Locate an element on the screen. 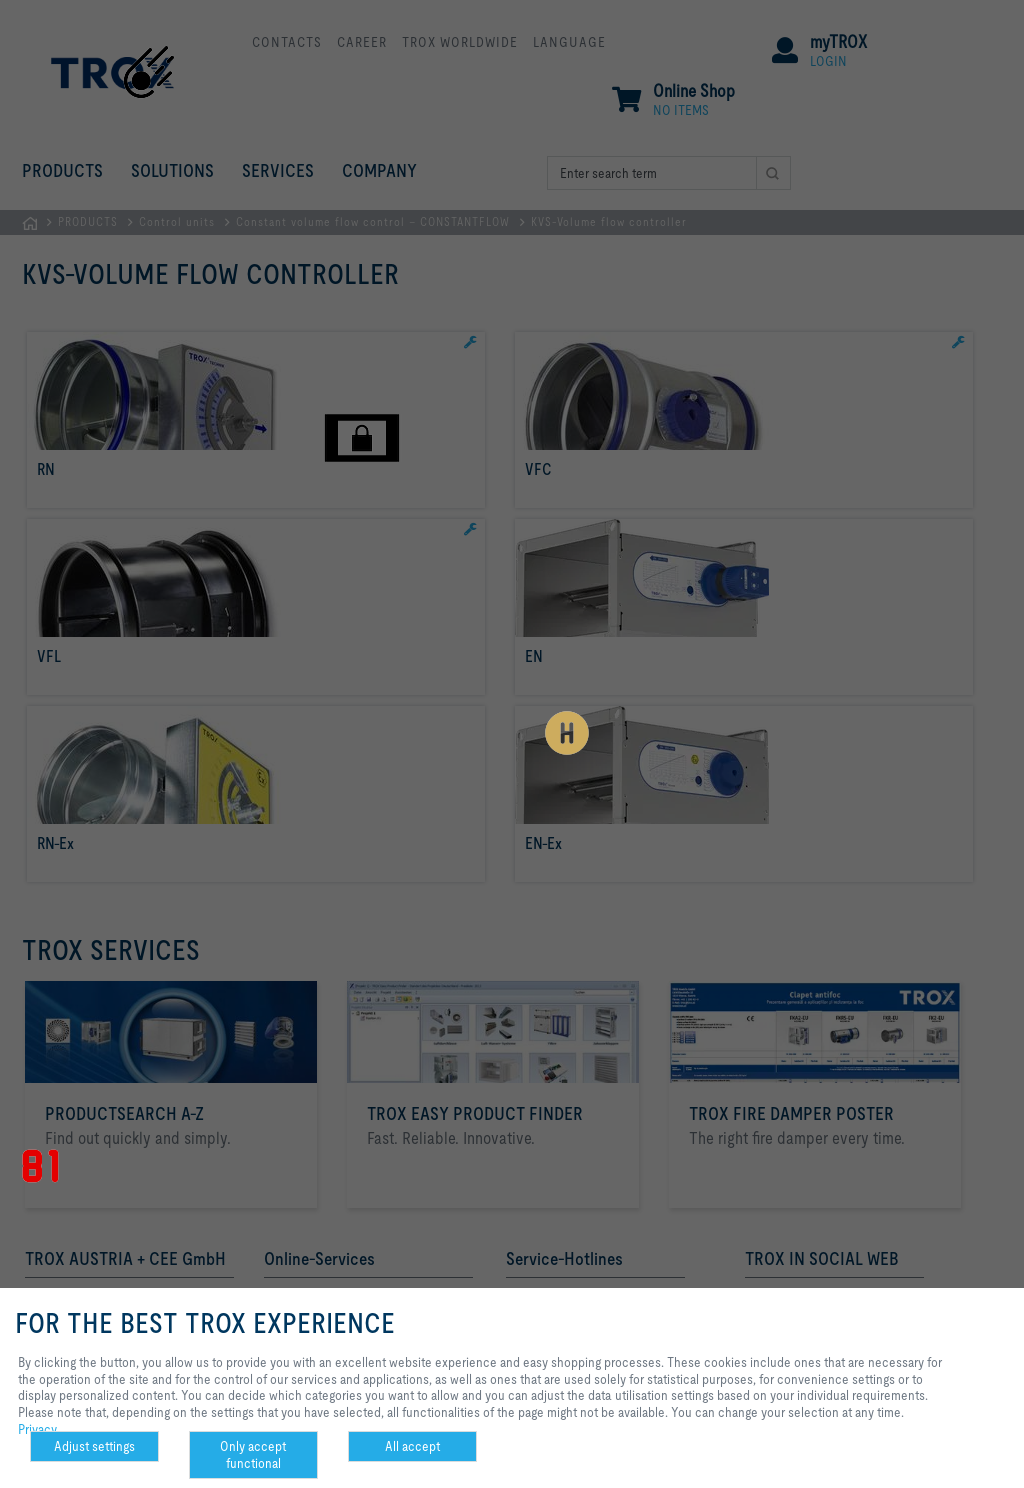 Image resolution: width=1024 pixels, height=1488 pixels. indicates item number 81 in a list or sequence is located at coordinates (42, 1166).